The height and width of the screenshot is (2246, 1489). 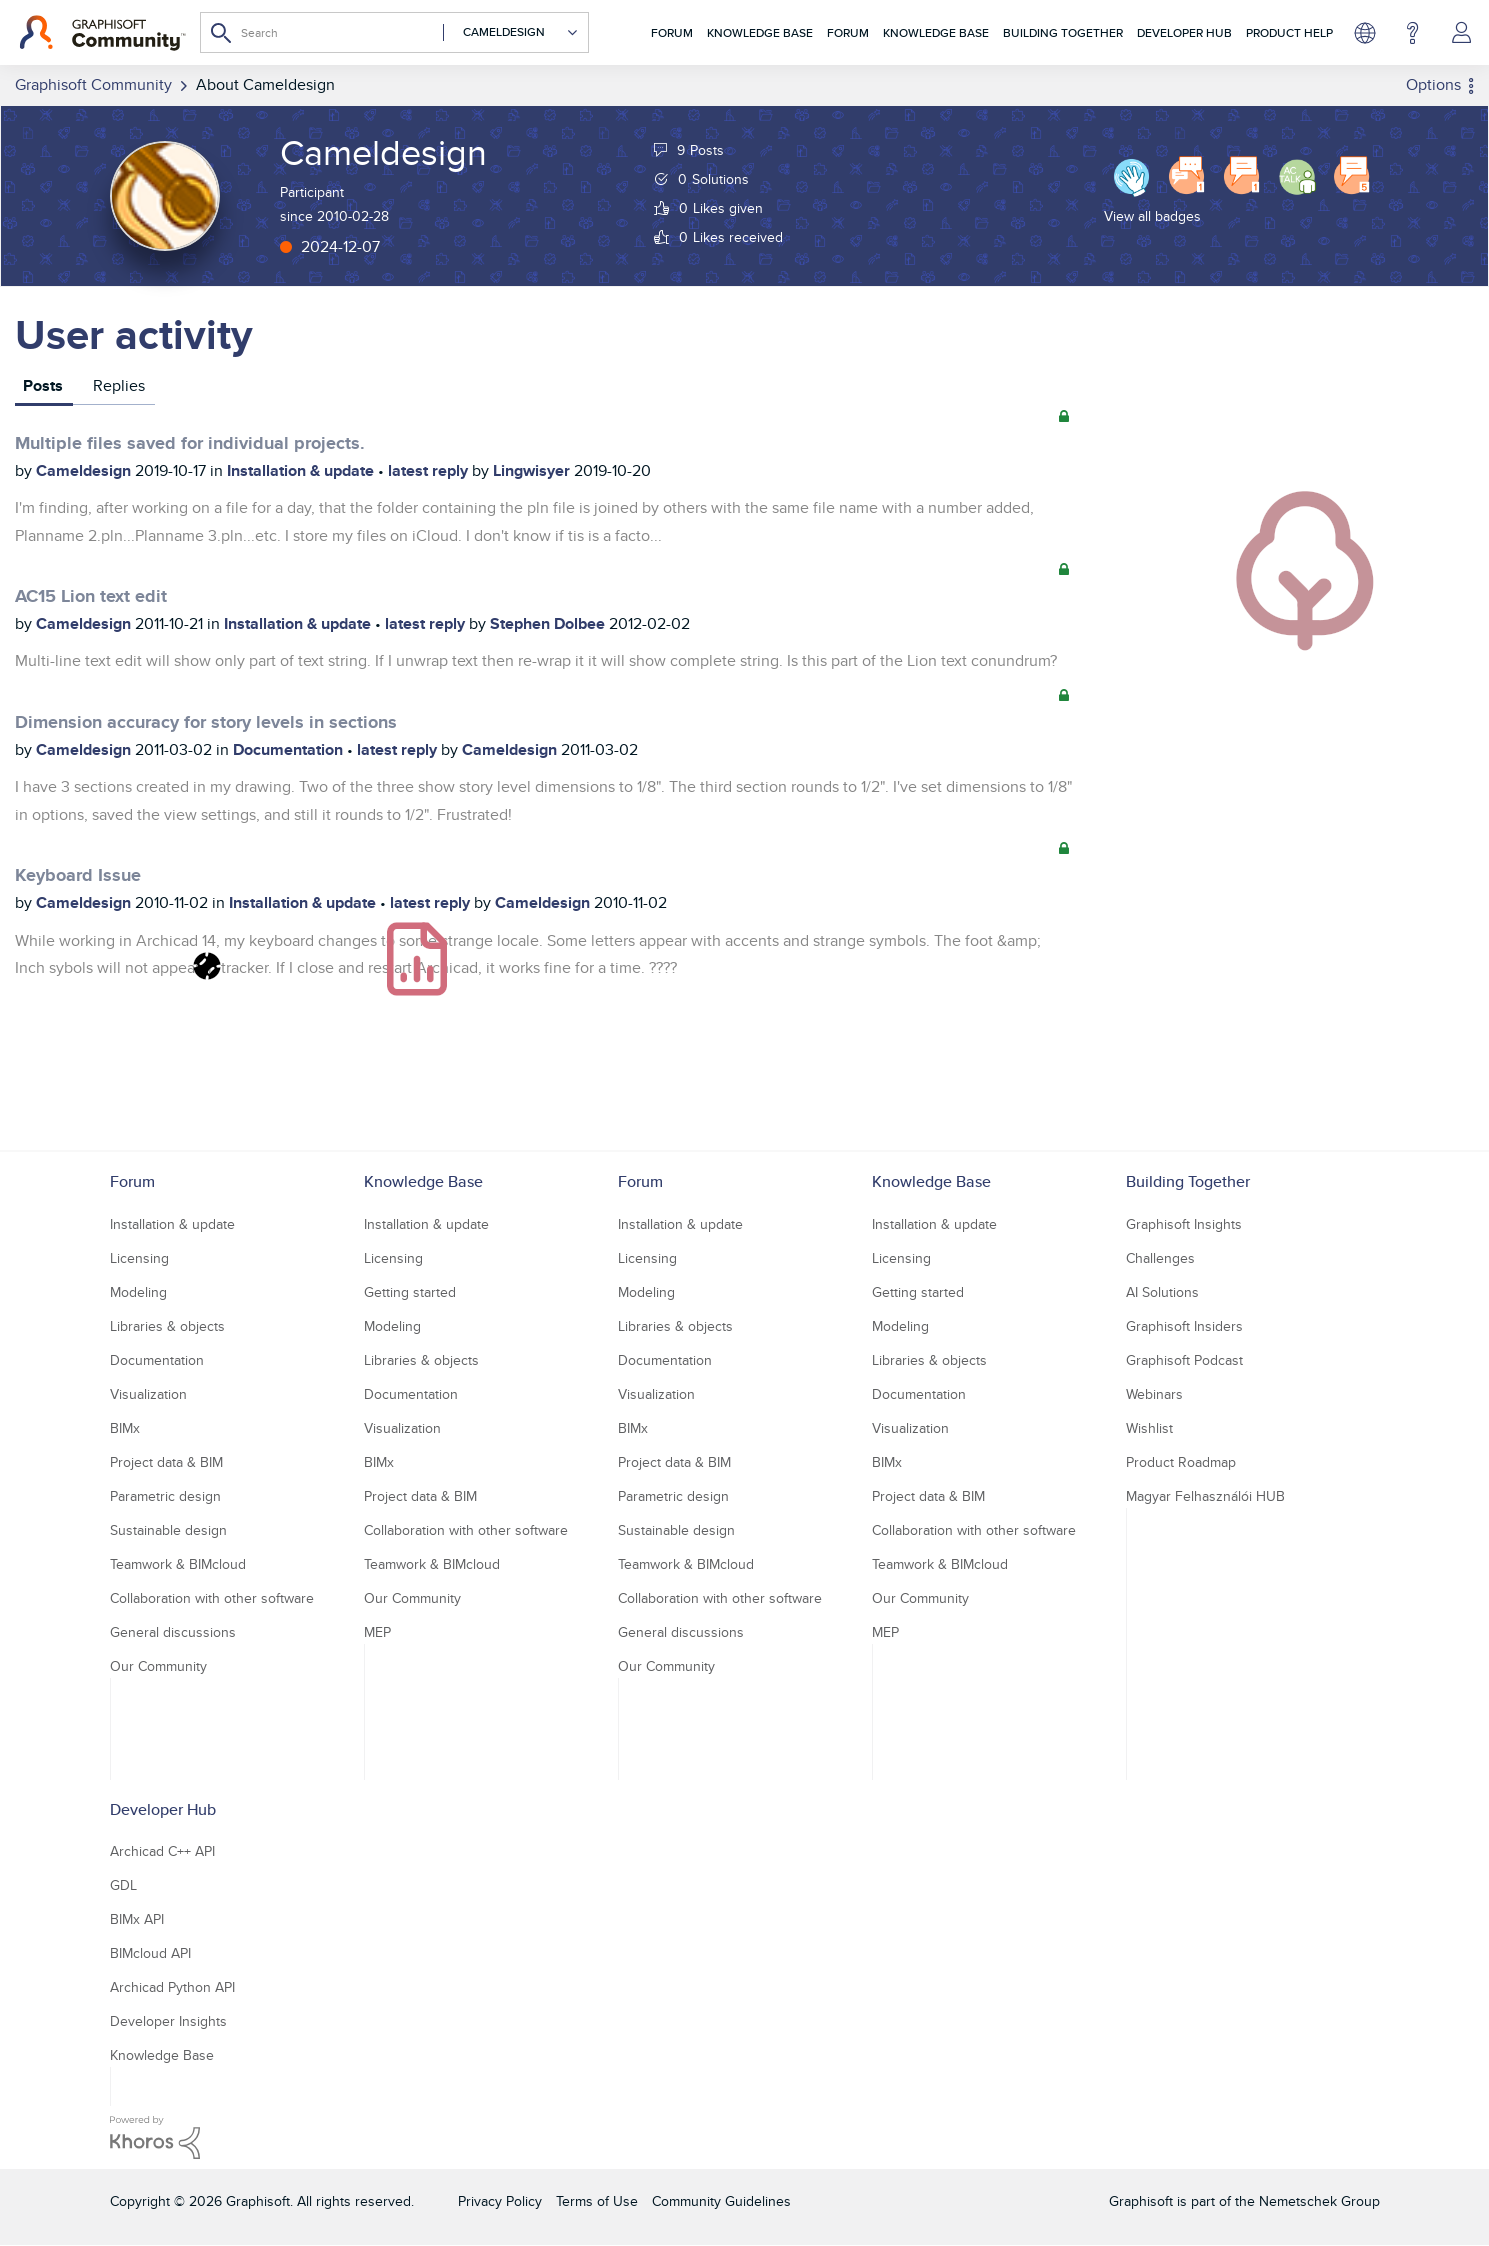 What do you see at coordinates (417, 959) in the screenshot?
I see `view report or analytics file` at bounding box center [417, 959].